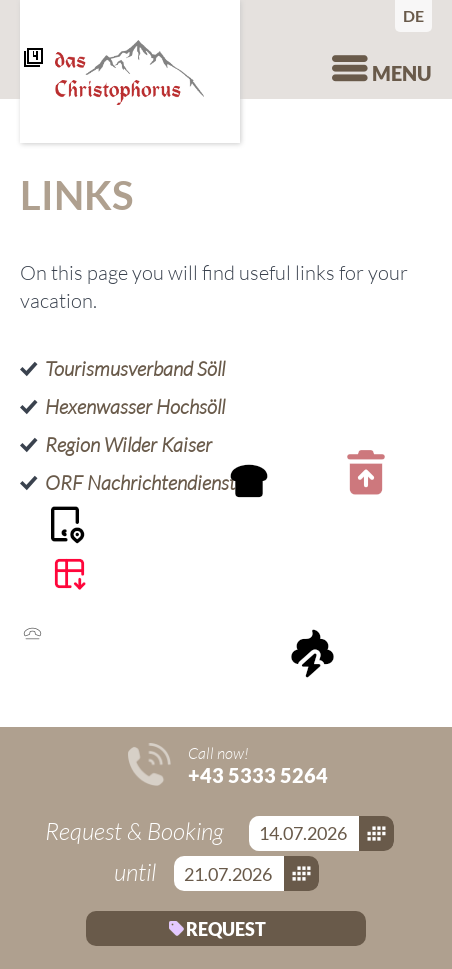 The image size is (452, 969). What do you see at coordinates (65, 524) in the screenshot?
I see `set tablet as pinned location device` at bounding box center [65, 524].